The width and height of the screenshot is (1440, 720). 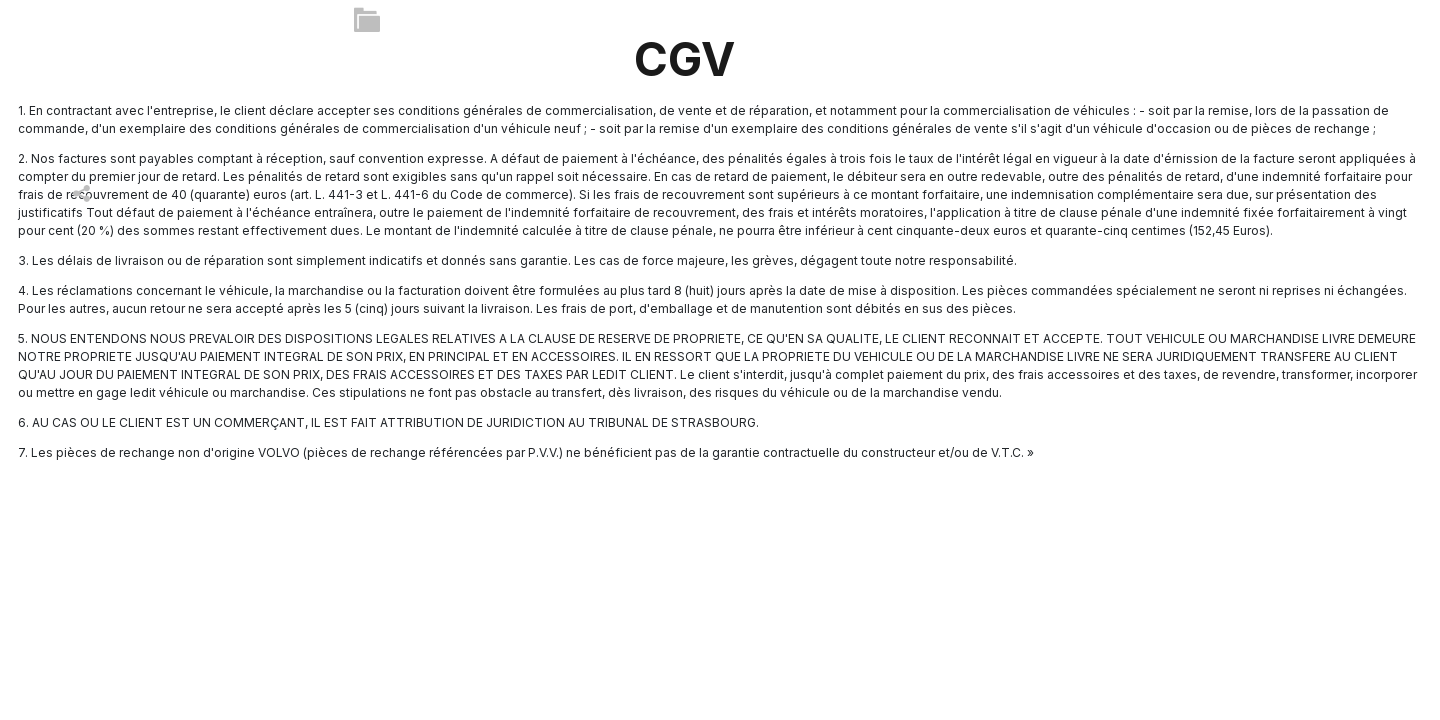 I want to click on access desktop folder, so click(x=367, y=19).